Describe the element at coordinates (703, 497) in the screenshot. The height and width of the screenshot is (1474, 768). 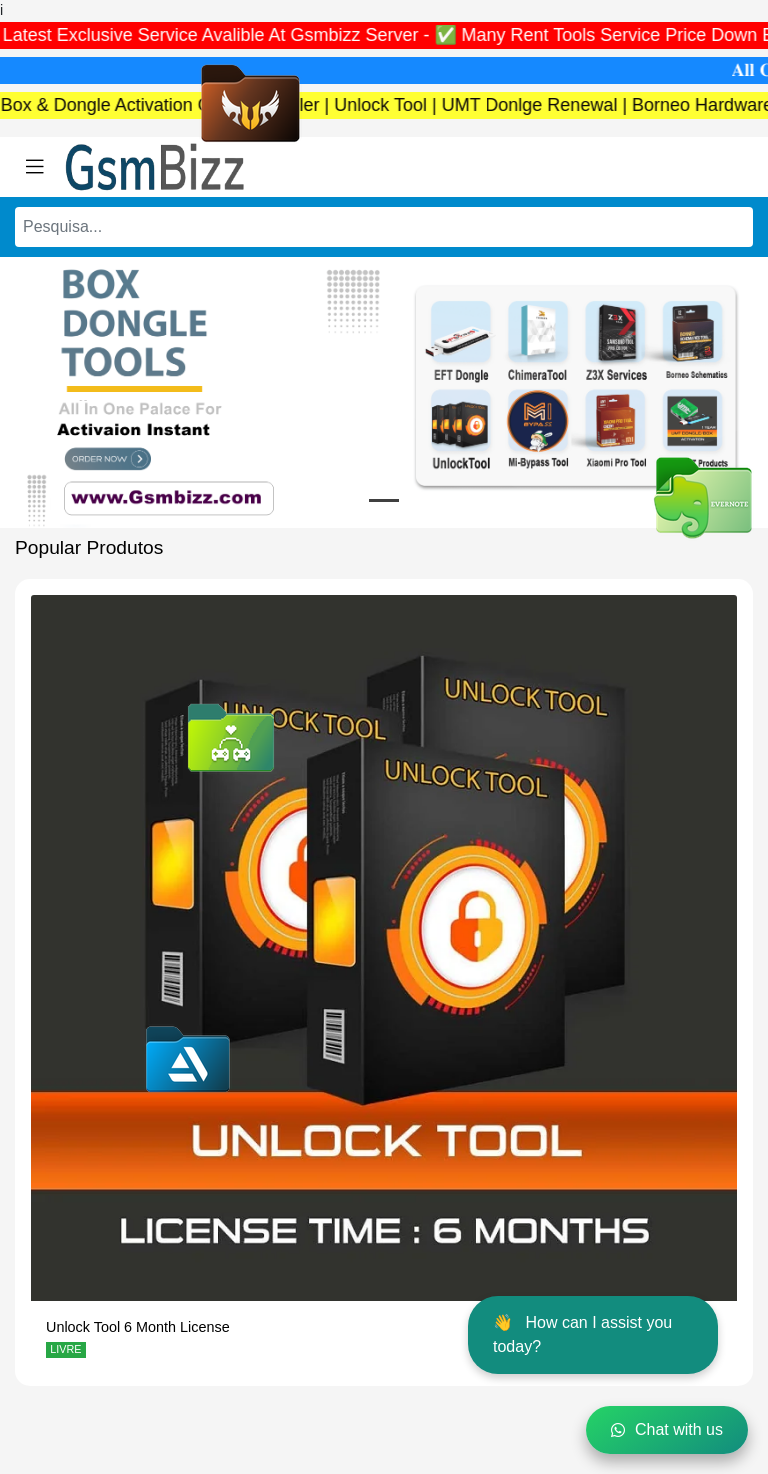
I see `open evernote folder` at that location.